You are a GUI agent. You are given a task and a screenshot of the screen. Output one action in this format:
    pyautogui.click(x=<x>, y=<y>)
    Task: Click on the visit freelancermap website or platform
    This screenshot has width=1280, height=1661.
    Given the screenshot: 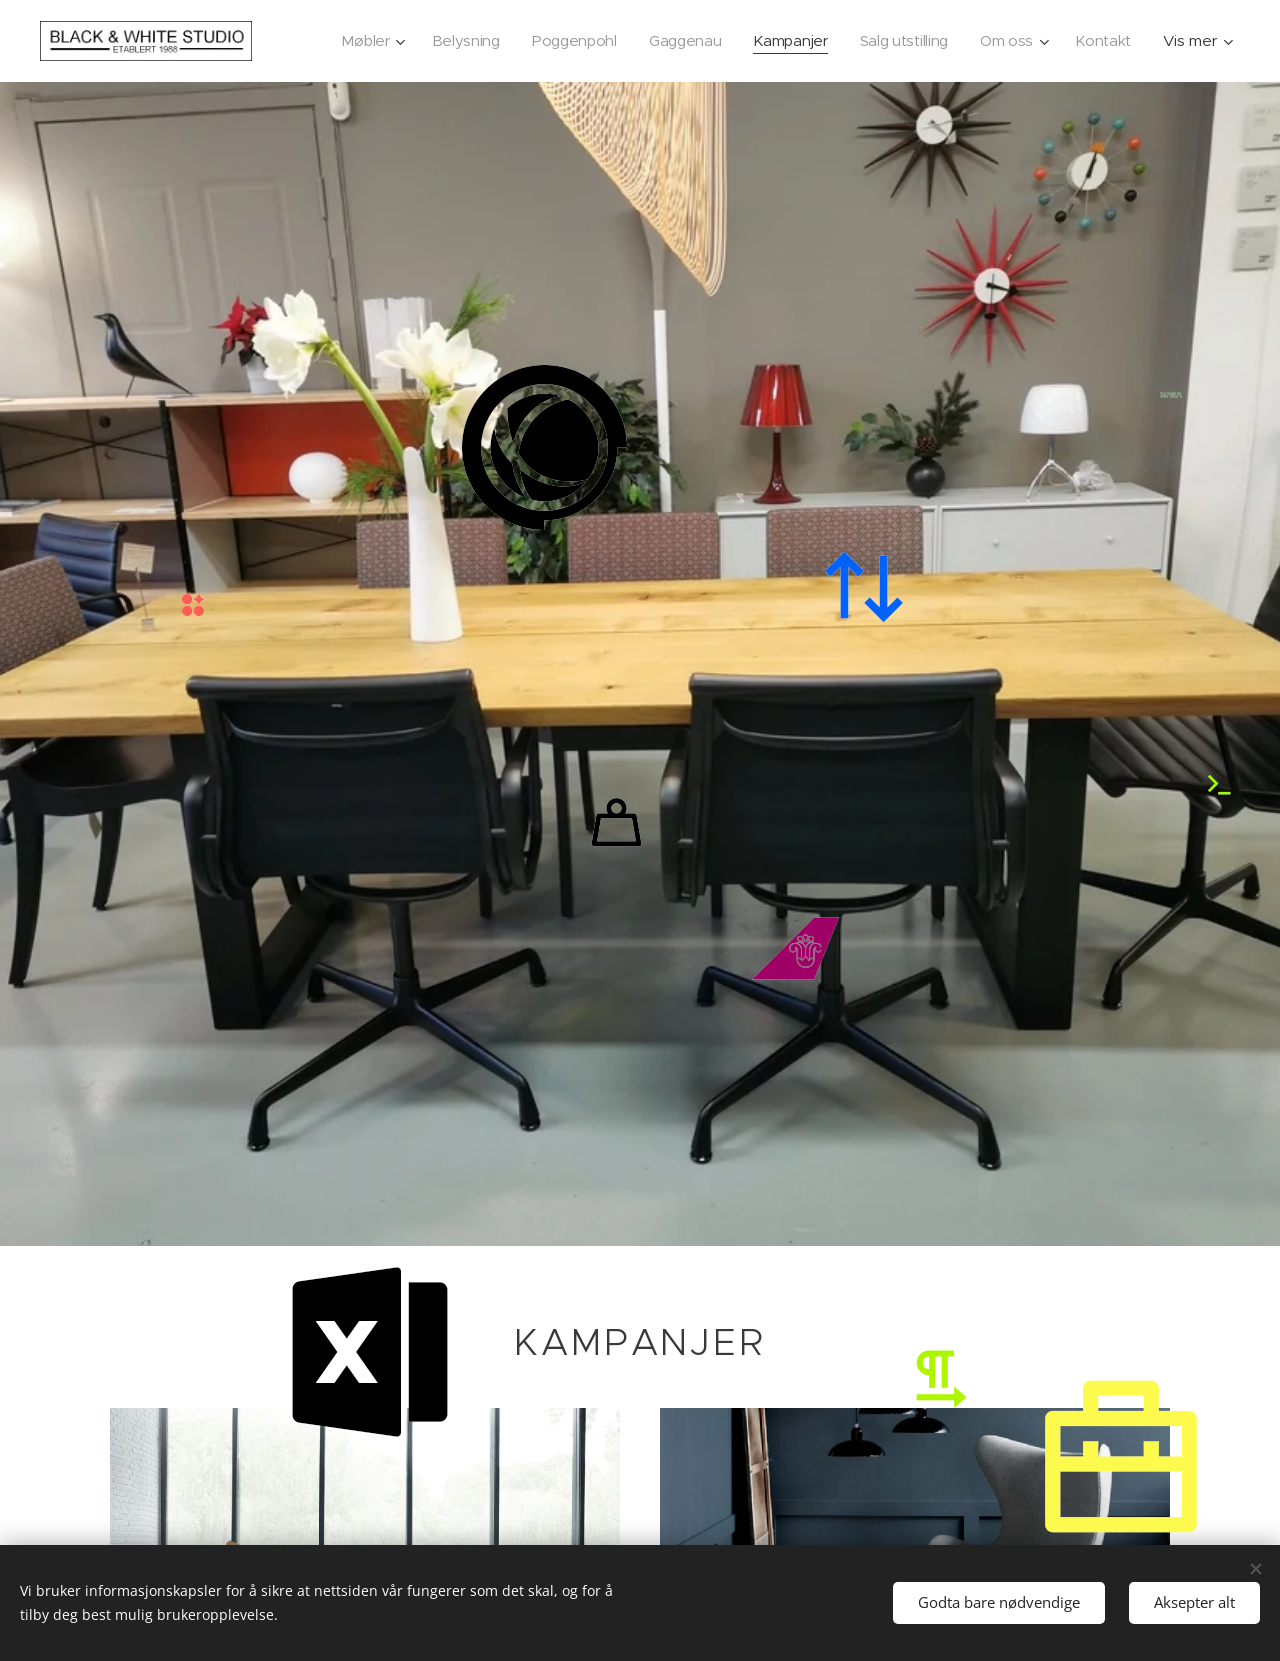 What is the action you would take?
    pyautogui.click(x=544, y=447)
    